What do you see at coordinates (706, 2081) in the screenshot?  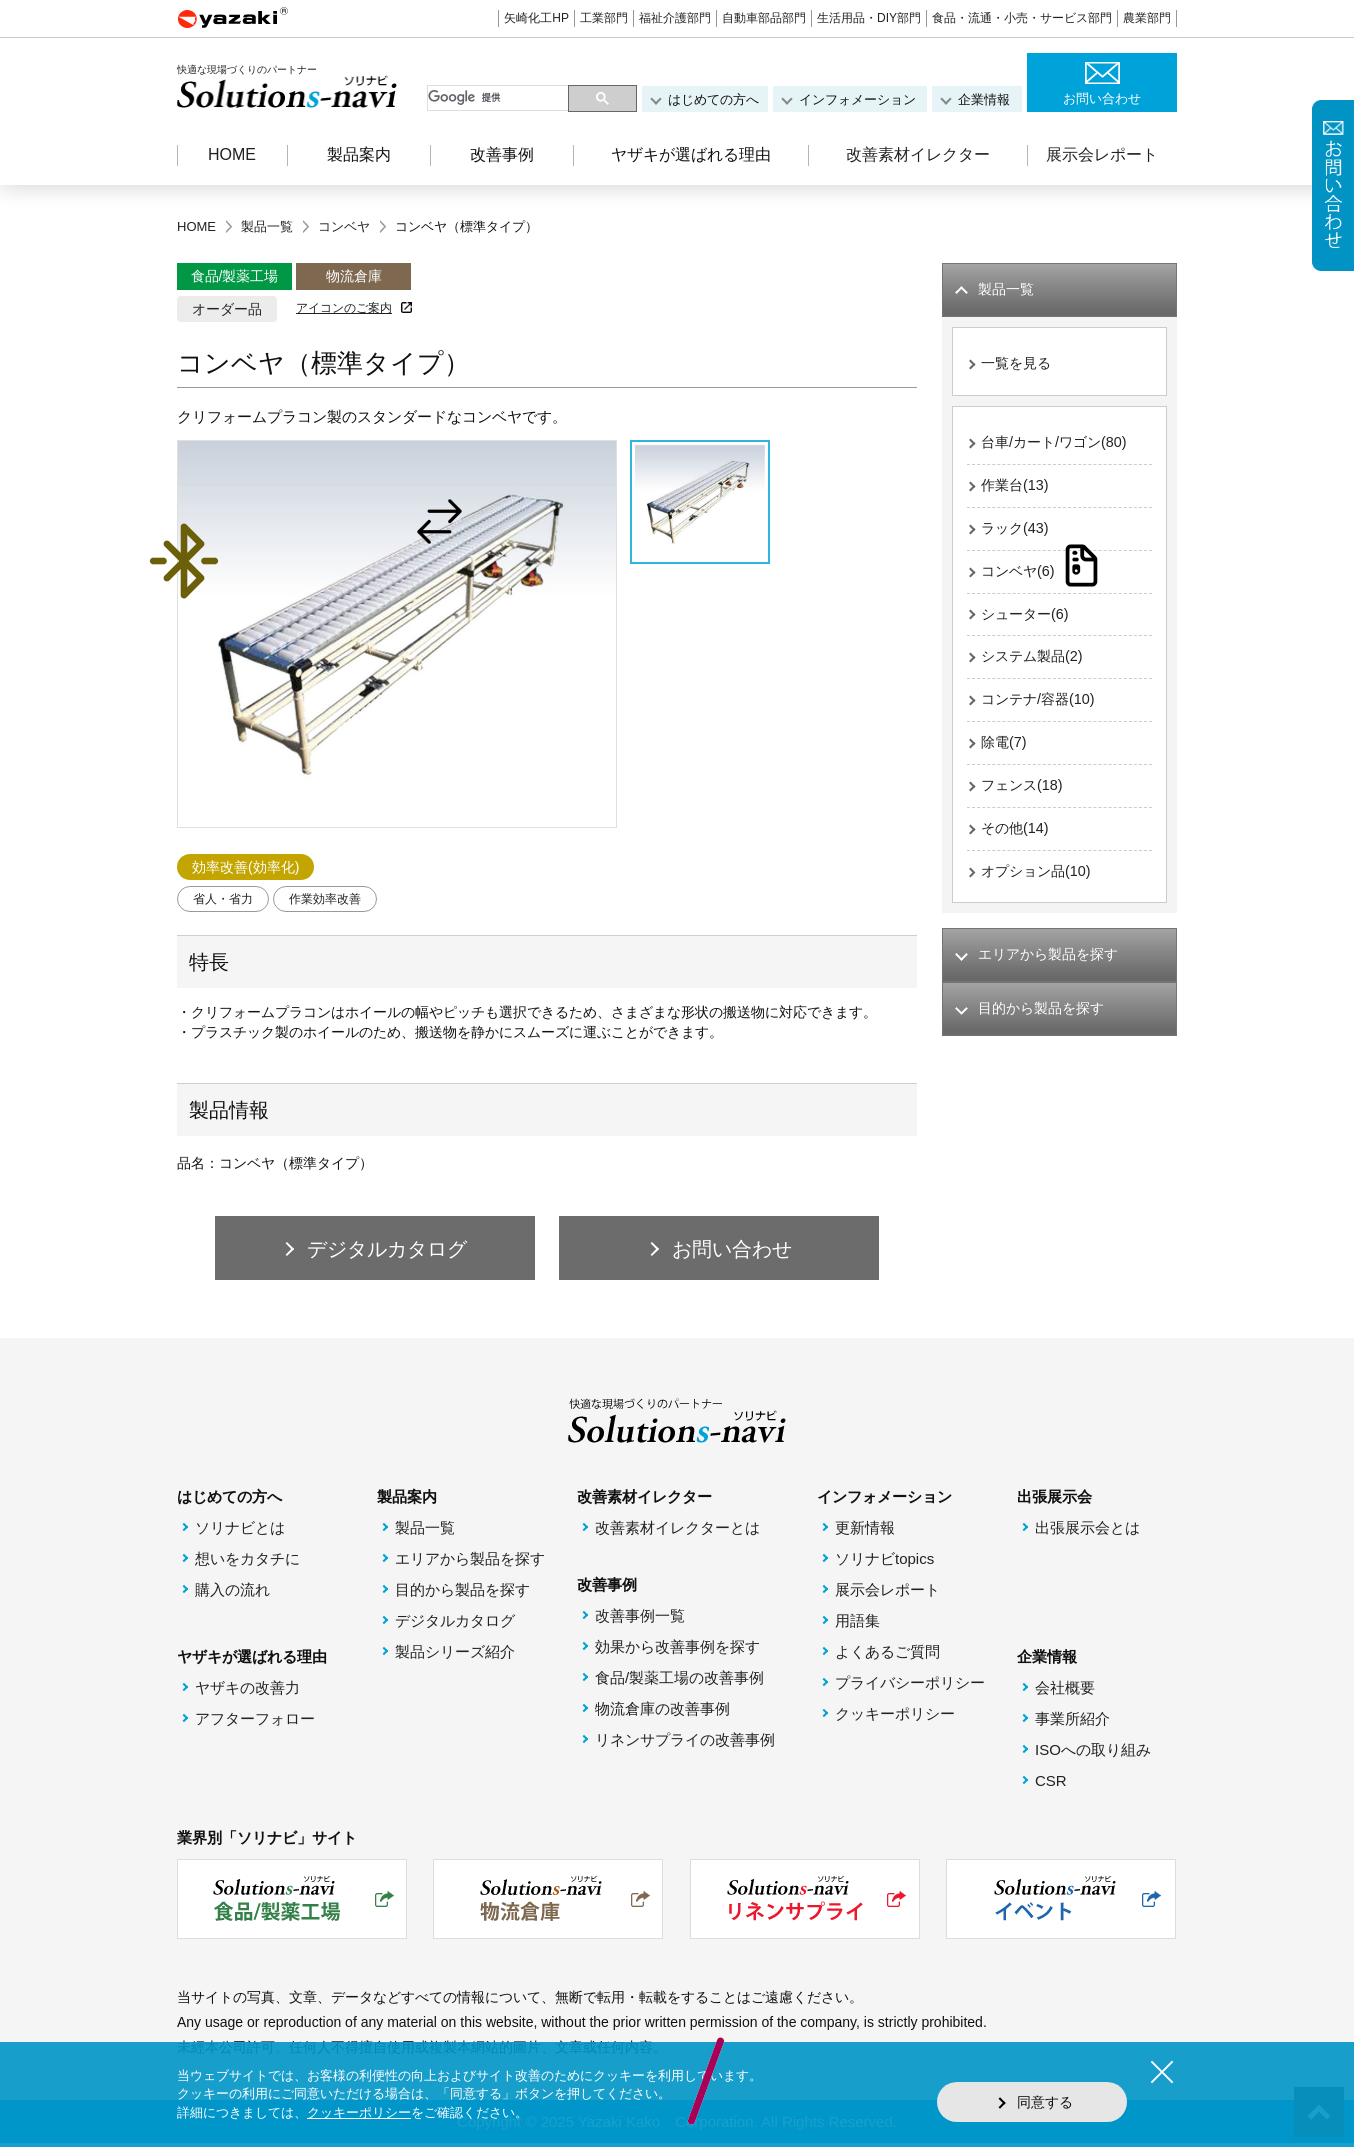 I see `indicates a disabled or unavailable feature` at bounding box center [706, 2081].